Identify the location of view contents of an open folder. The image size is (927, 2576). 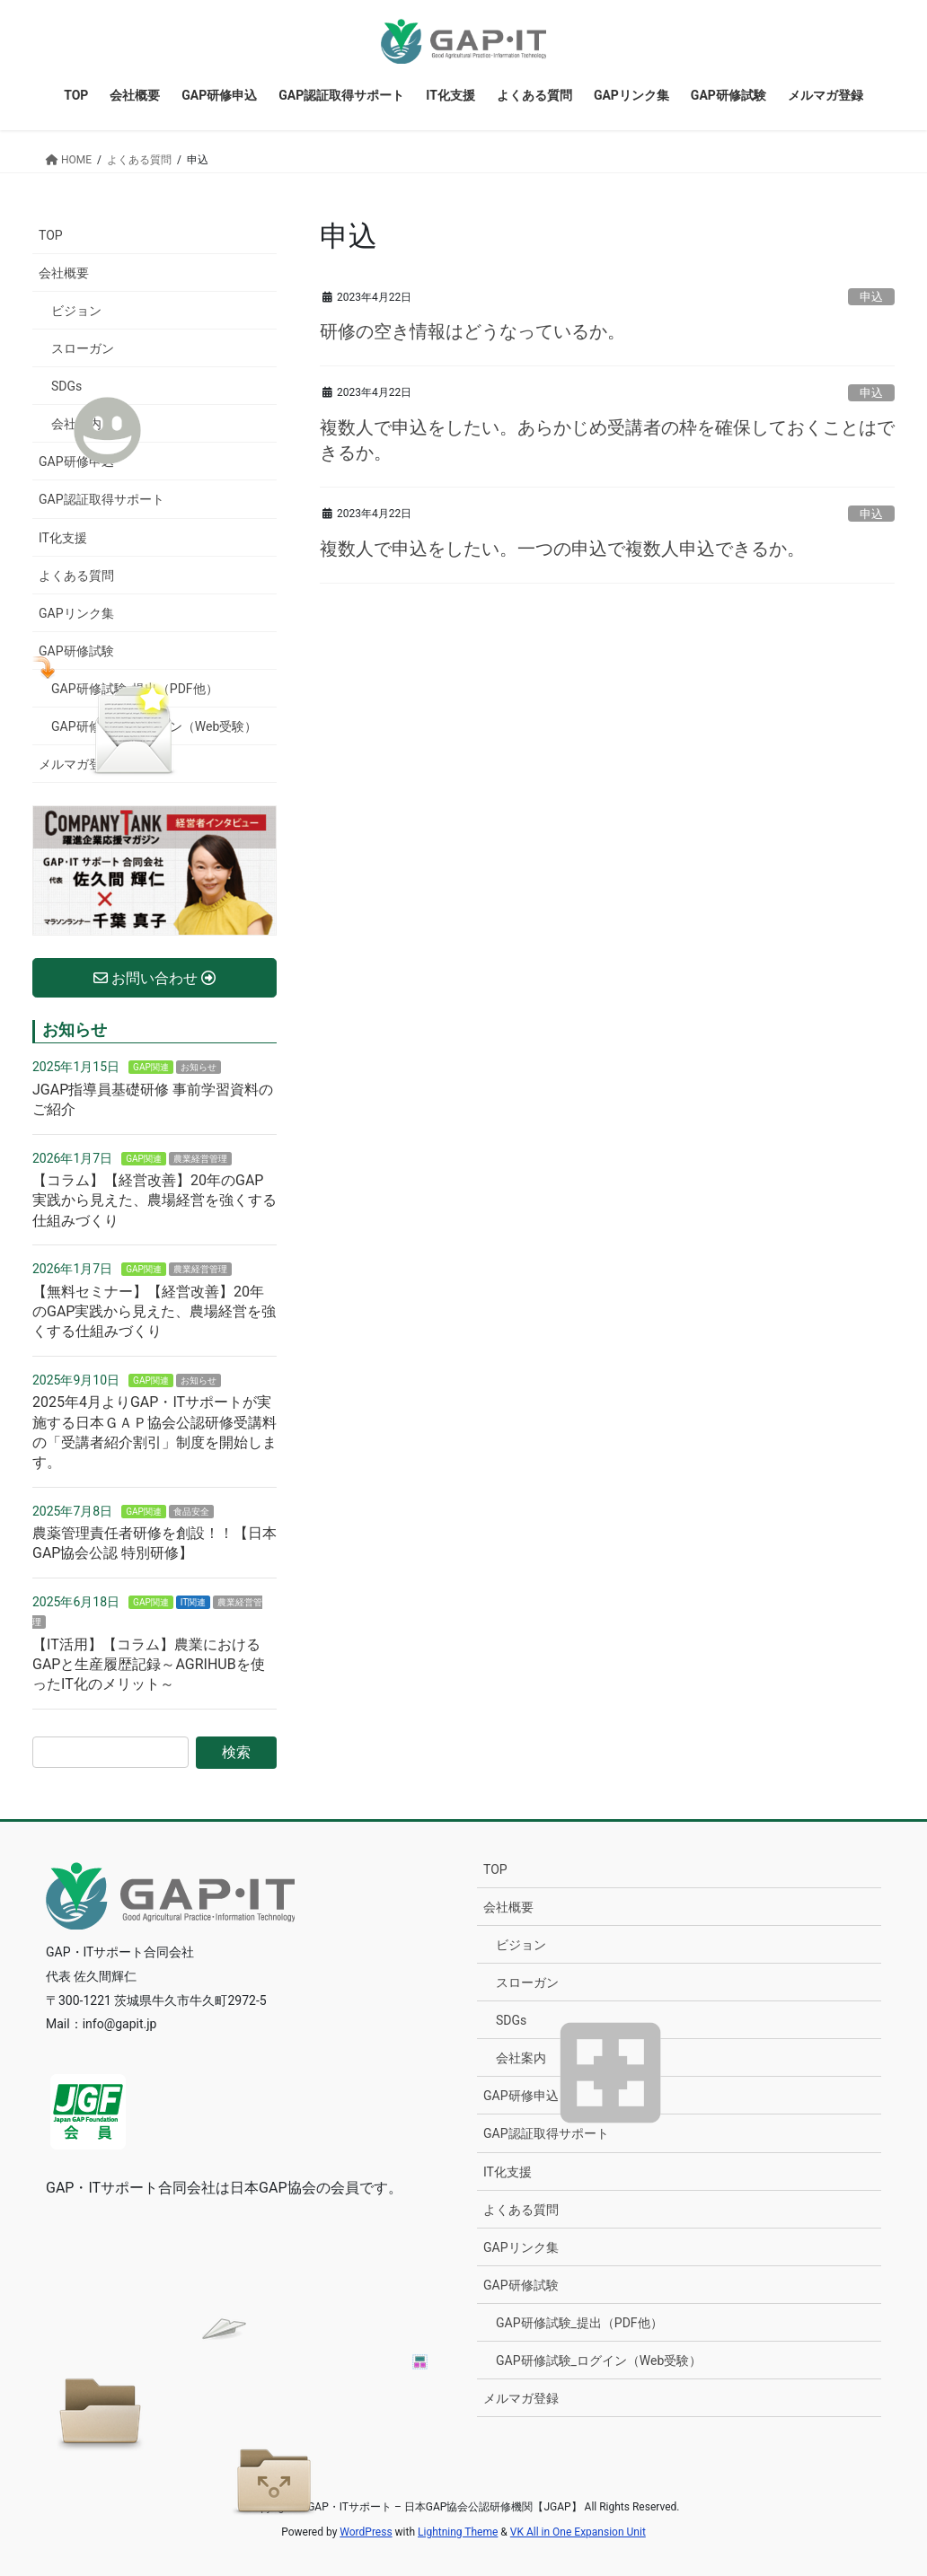
(100, 2414).